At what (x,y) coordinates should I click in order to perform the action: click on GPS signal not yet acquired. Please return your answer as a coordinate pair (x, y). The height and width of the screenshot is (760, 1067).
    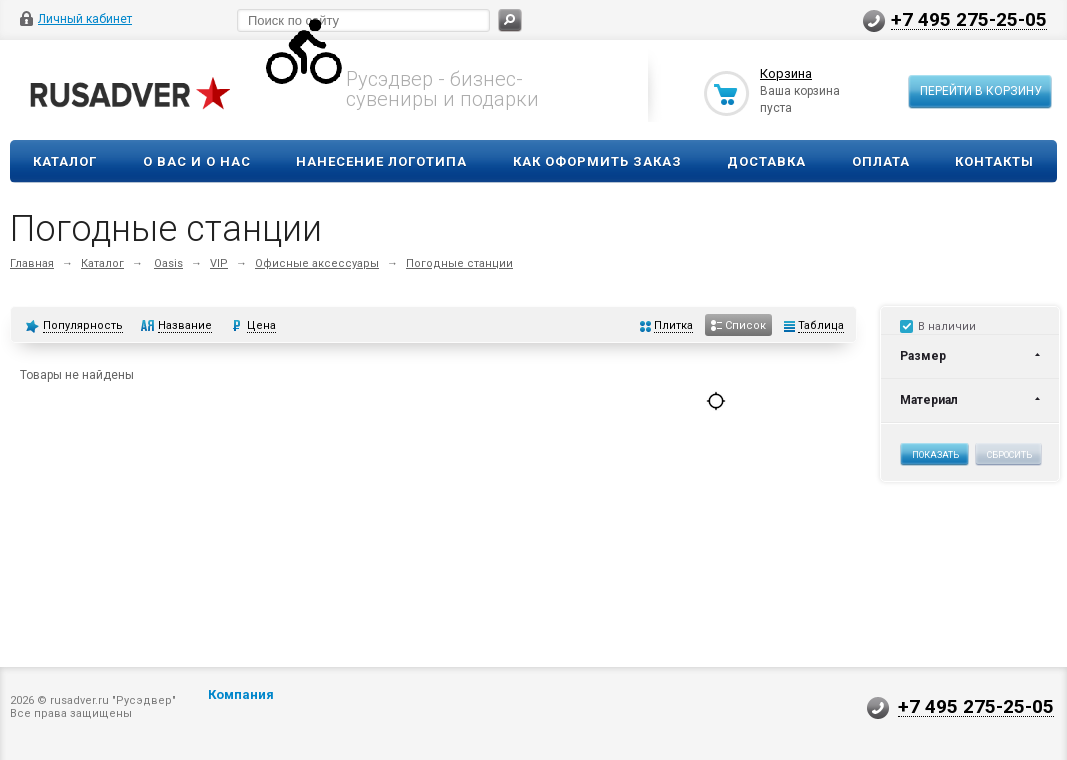
    Looking at the image, I should click on (716, 401).